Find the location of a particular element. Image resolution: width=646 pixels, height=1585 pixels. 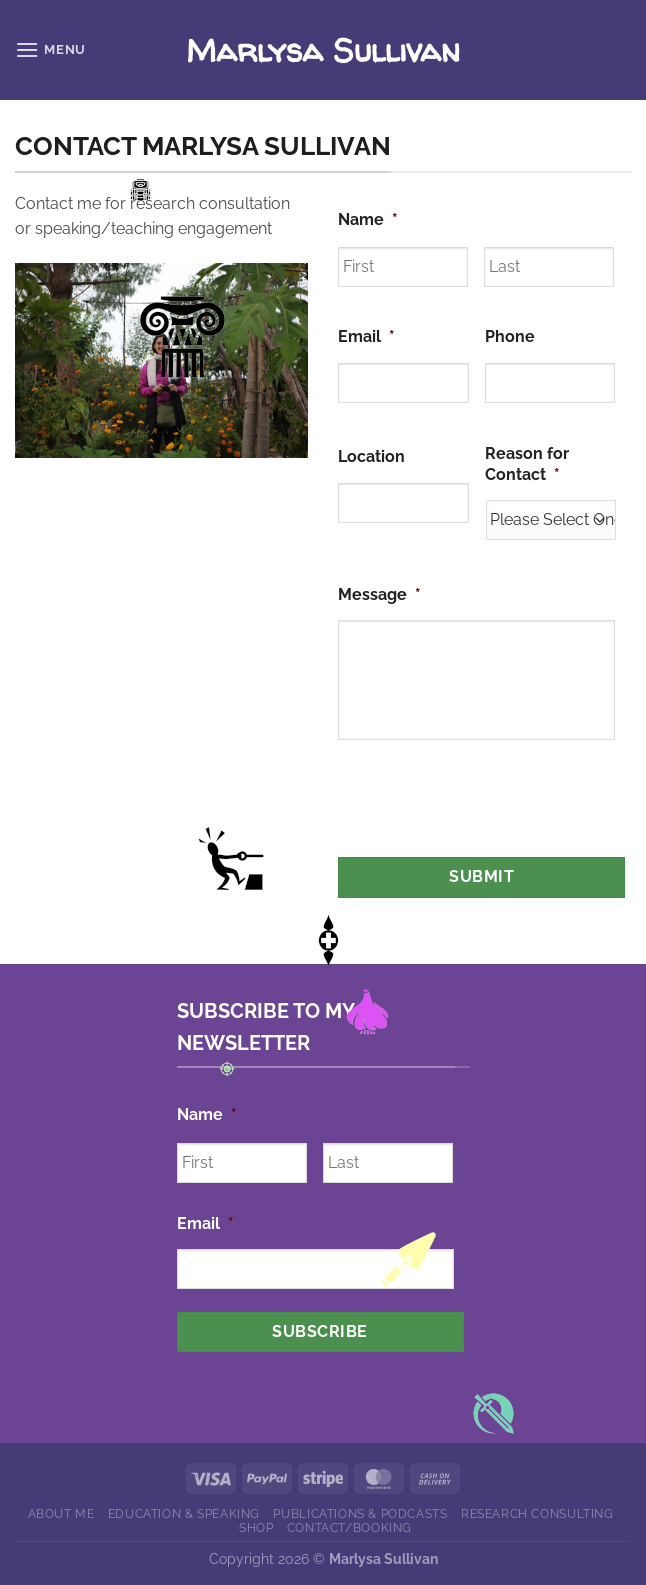

activate precision aiming or sniper mode is located at coordinates (227, 1069).